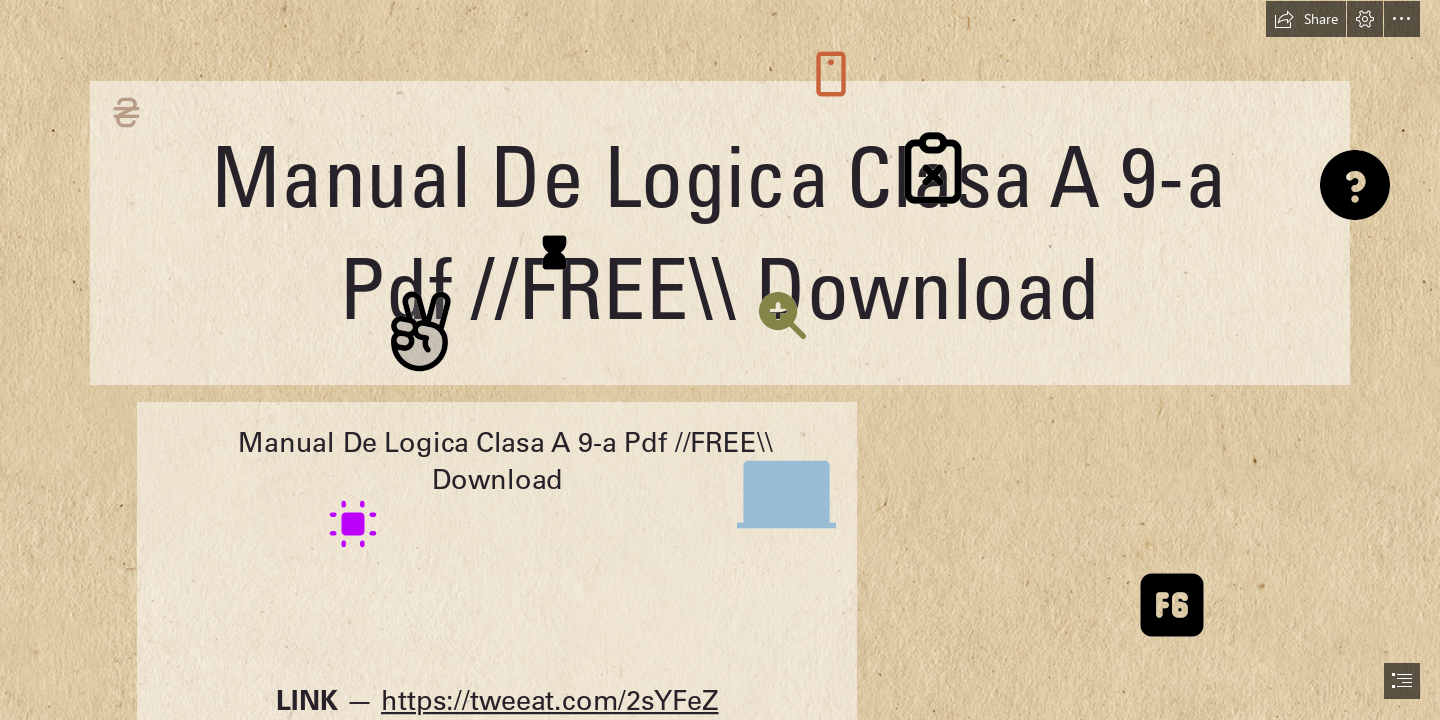  Describe the element at coordinates (933, 168) in the screenshot. I see `clear clipboard contents` at that location.